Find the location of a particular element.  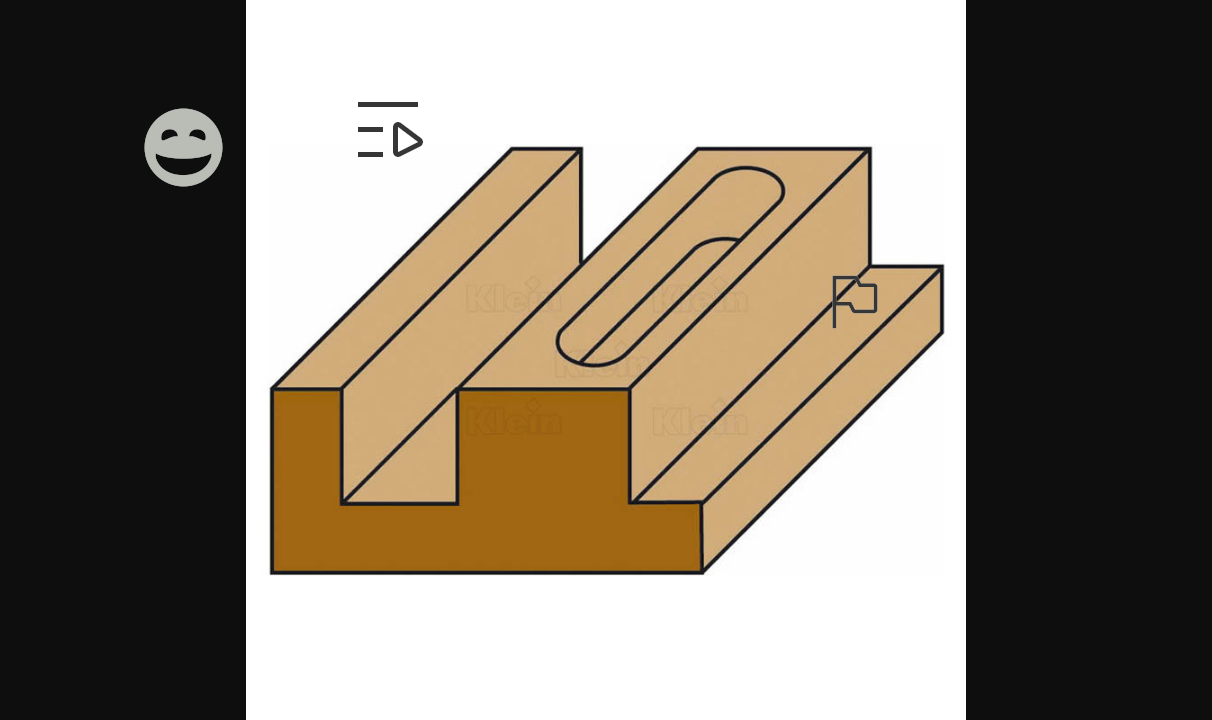

access flag emojis in the emoji picker is located at coordinates (855, 302).